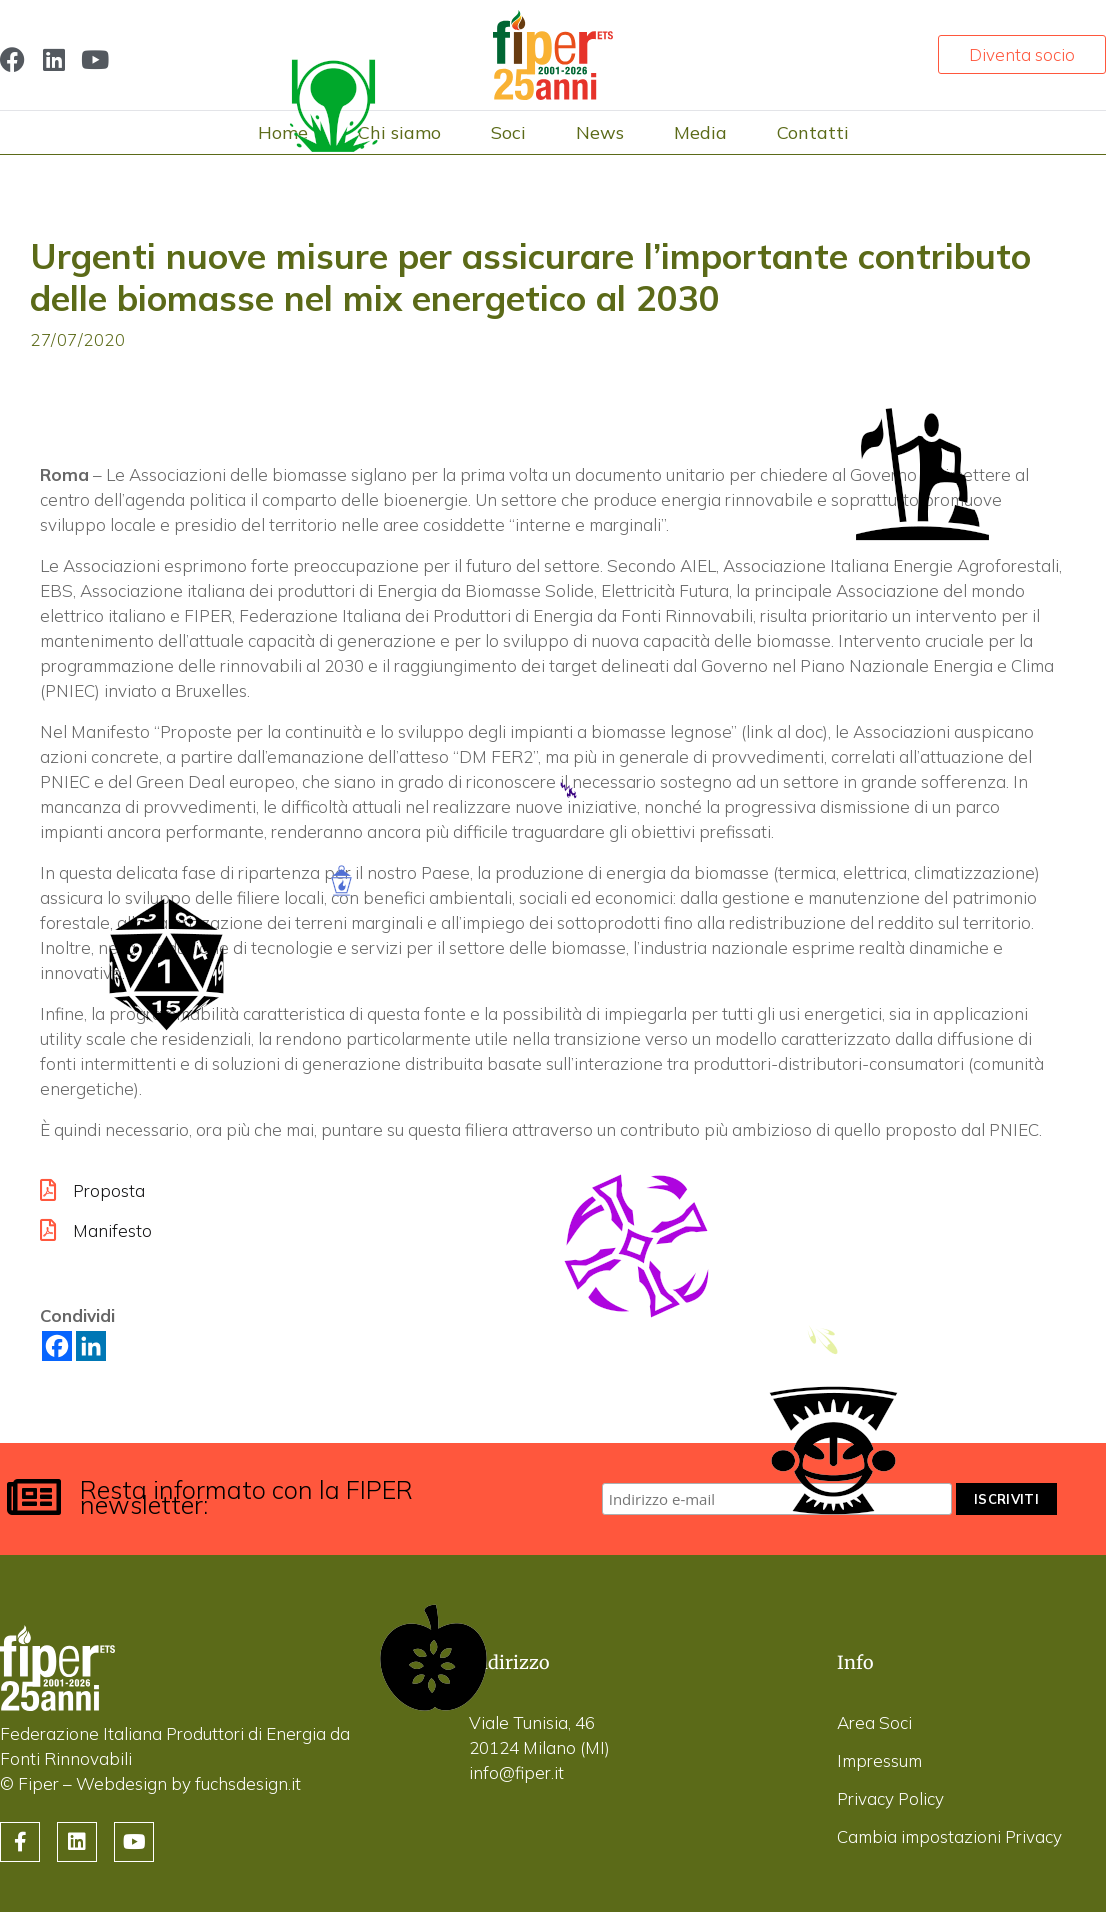 The width and height of the screenshot is (1106, 1912). Describe the element at coordinates (636, 1246) in the screenshot. I see `indicates a returning or cyclical action` at that location.